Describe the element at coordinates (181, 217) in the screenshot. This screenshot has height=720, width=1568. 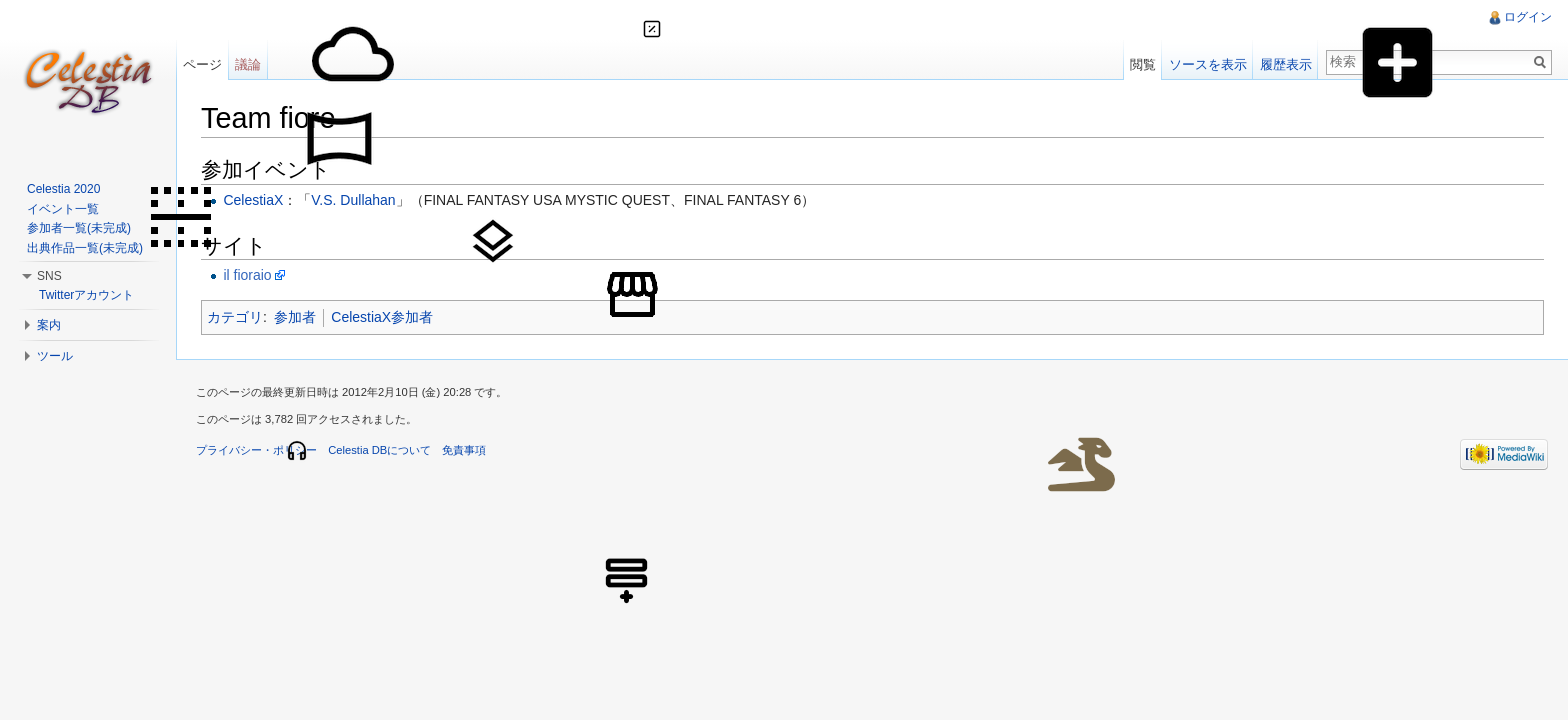
I see `apply horizontal border to selected cells` at that location.